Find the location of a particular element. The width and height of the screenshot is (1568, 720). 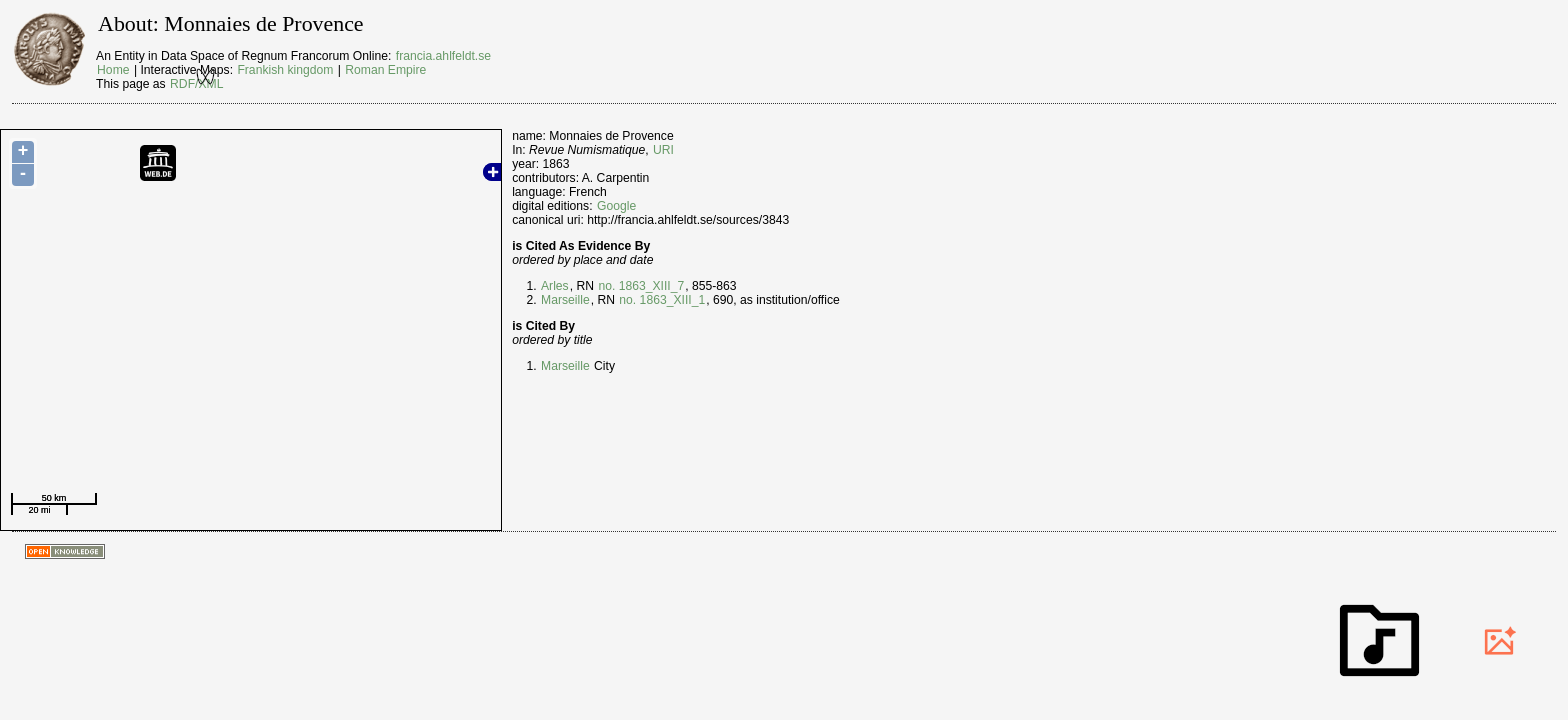

open your music folder is located at coordinates (1379, 640).